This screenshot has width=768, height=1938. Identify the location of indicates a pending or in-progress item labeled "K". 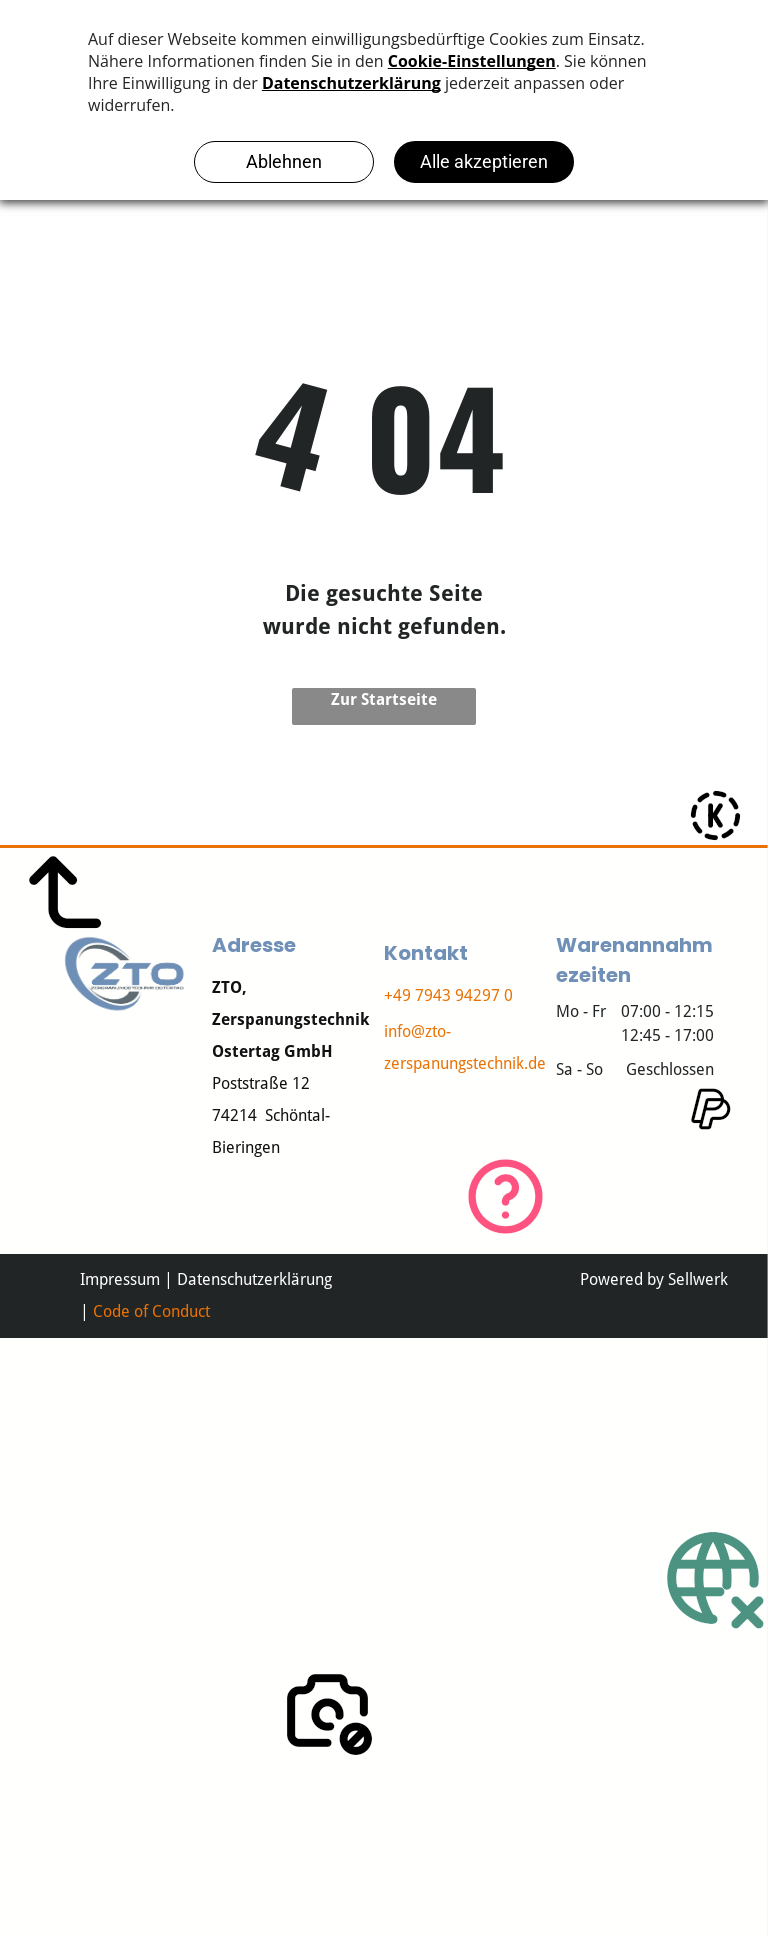
(715, 815).